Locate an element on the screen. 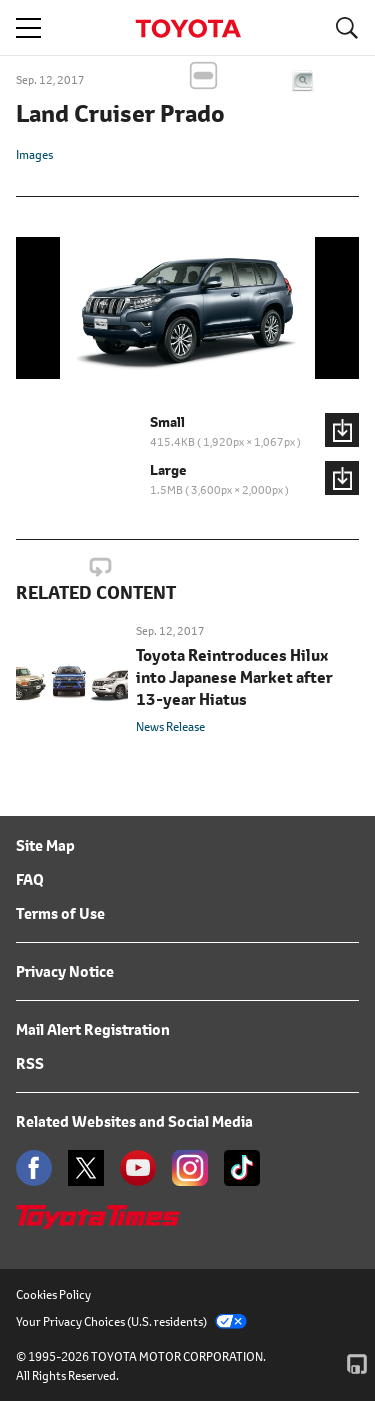 The width and height of the screenshot is (375, 1401). save current file or document is located at coordinates (357, 1364).